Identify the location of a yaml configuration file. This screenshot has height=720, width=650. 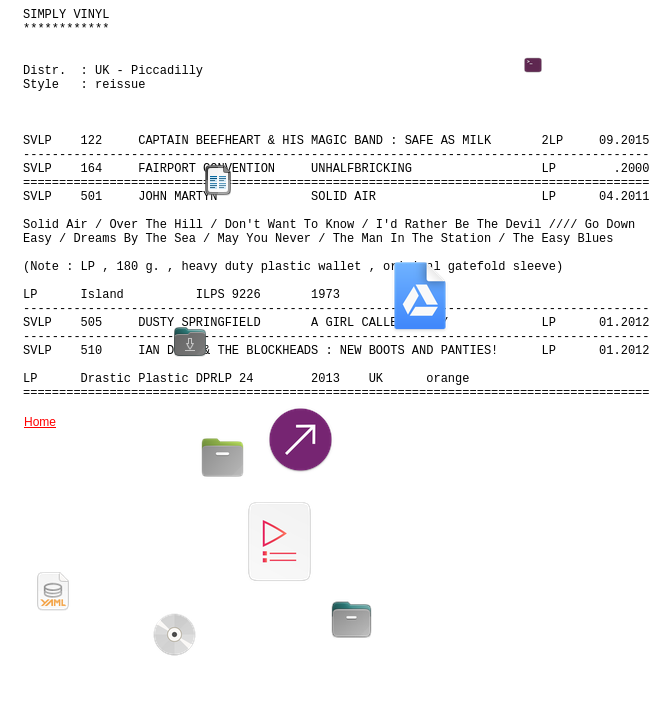
(53, 591).